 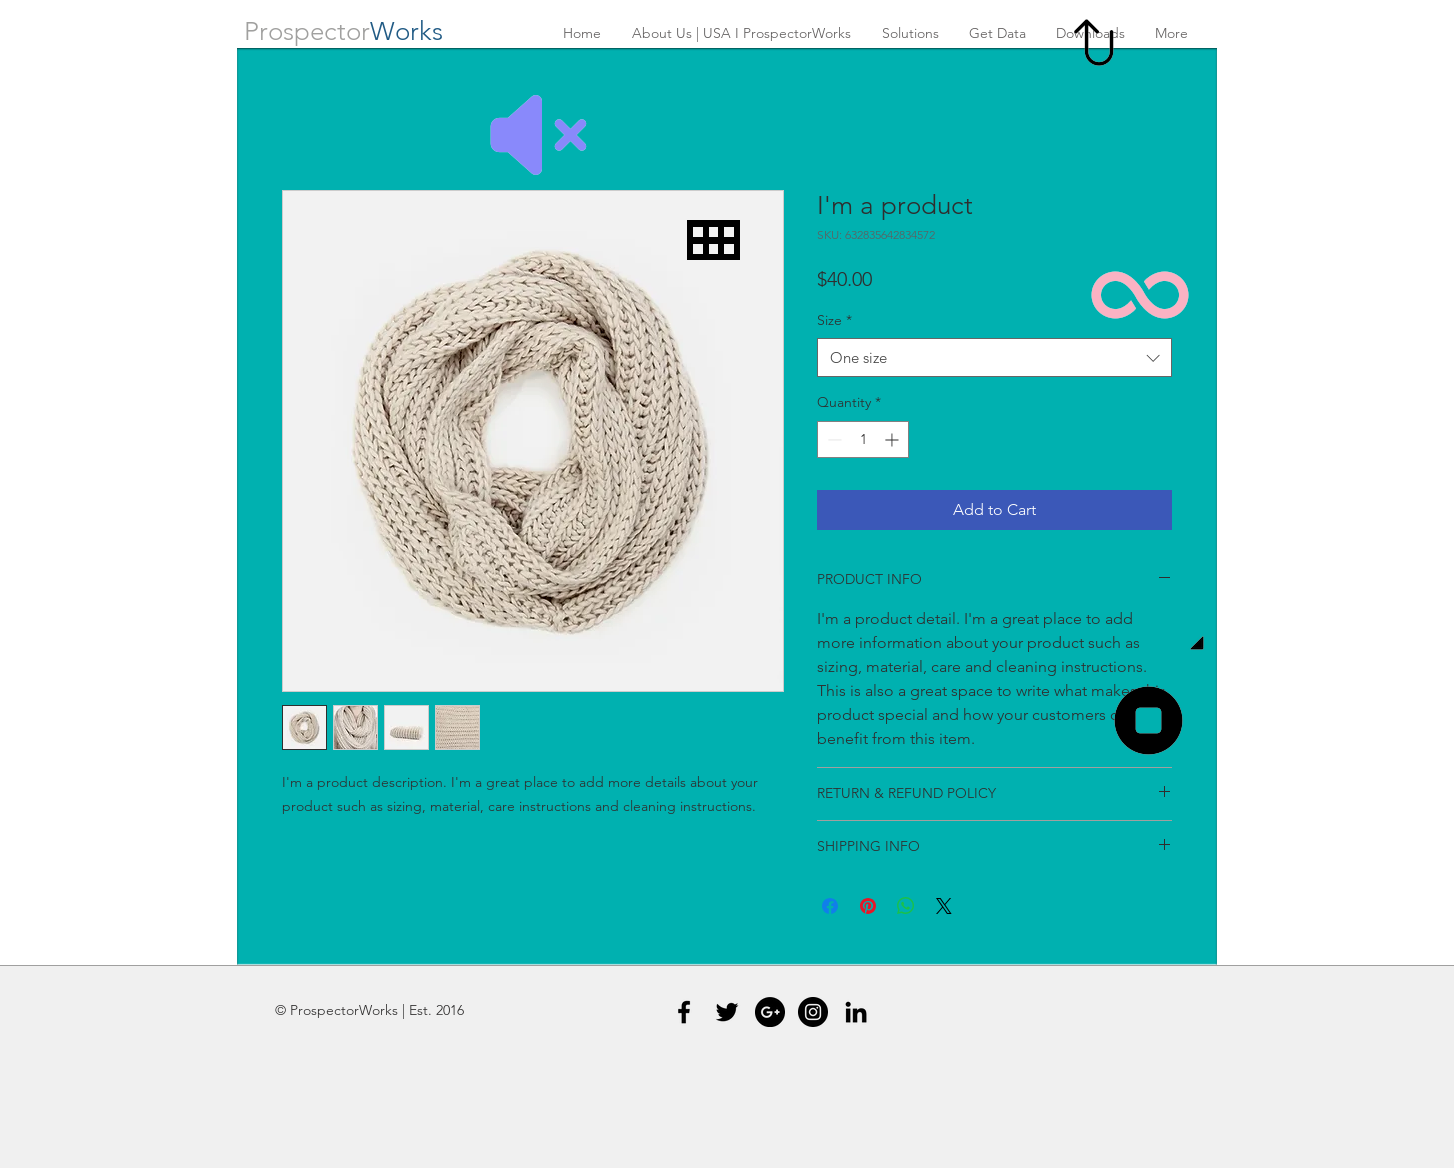 What do you see at coordinates (1148, 720) in the screenshot?
I see `stop playback or recording` at bounding box center [1148, 720].